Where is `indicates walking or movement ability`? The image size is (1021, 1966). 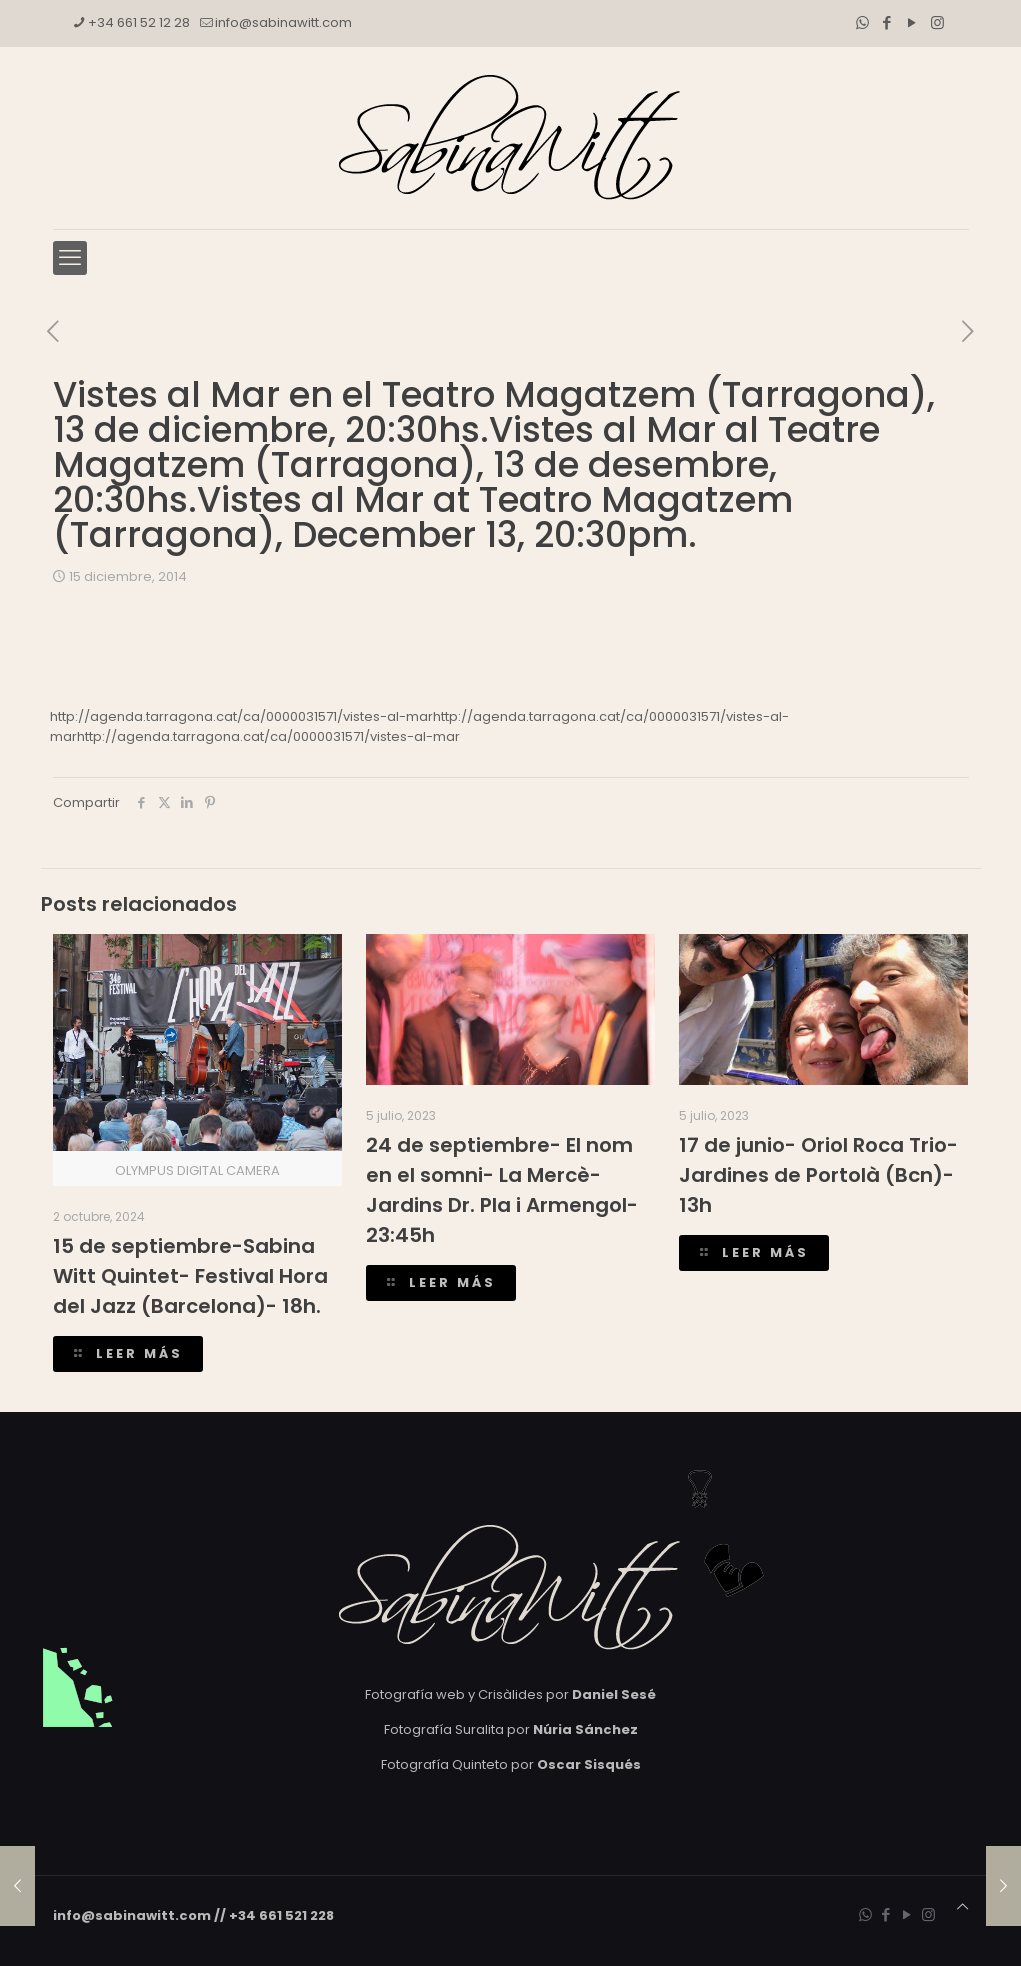 indicates walking or movement ability is located at coordinates (734, 1569).